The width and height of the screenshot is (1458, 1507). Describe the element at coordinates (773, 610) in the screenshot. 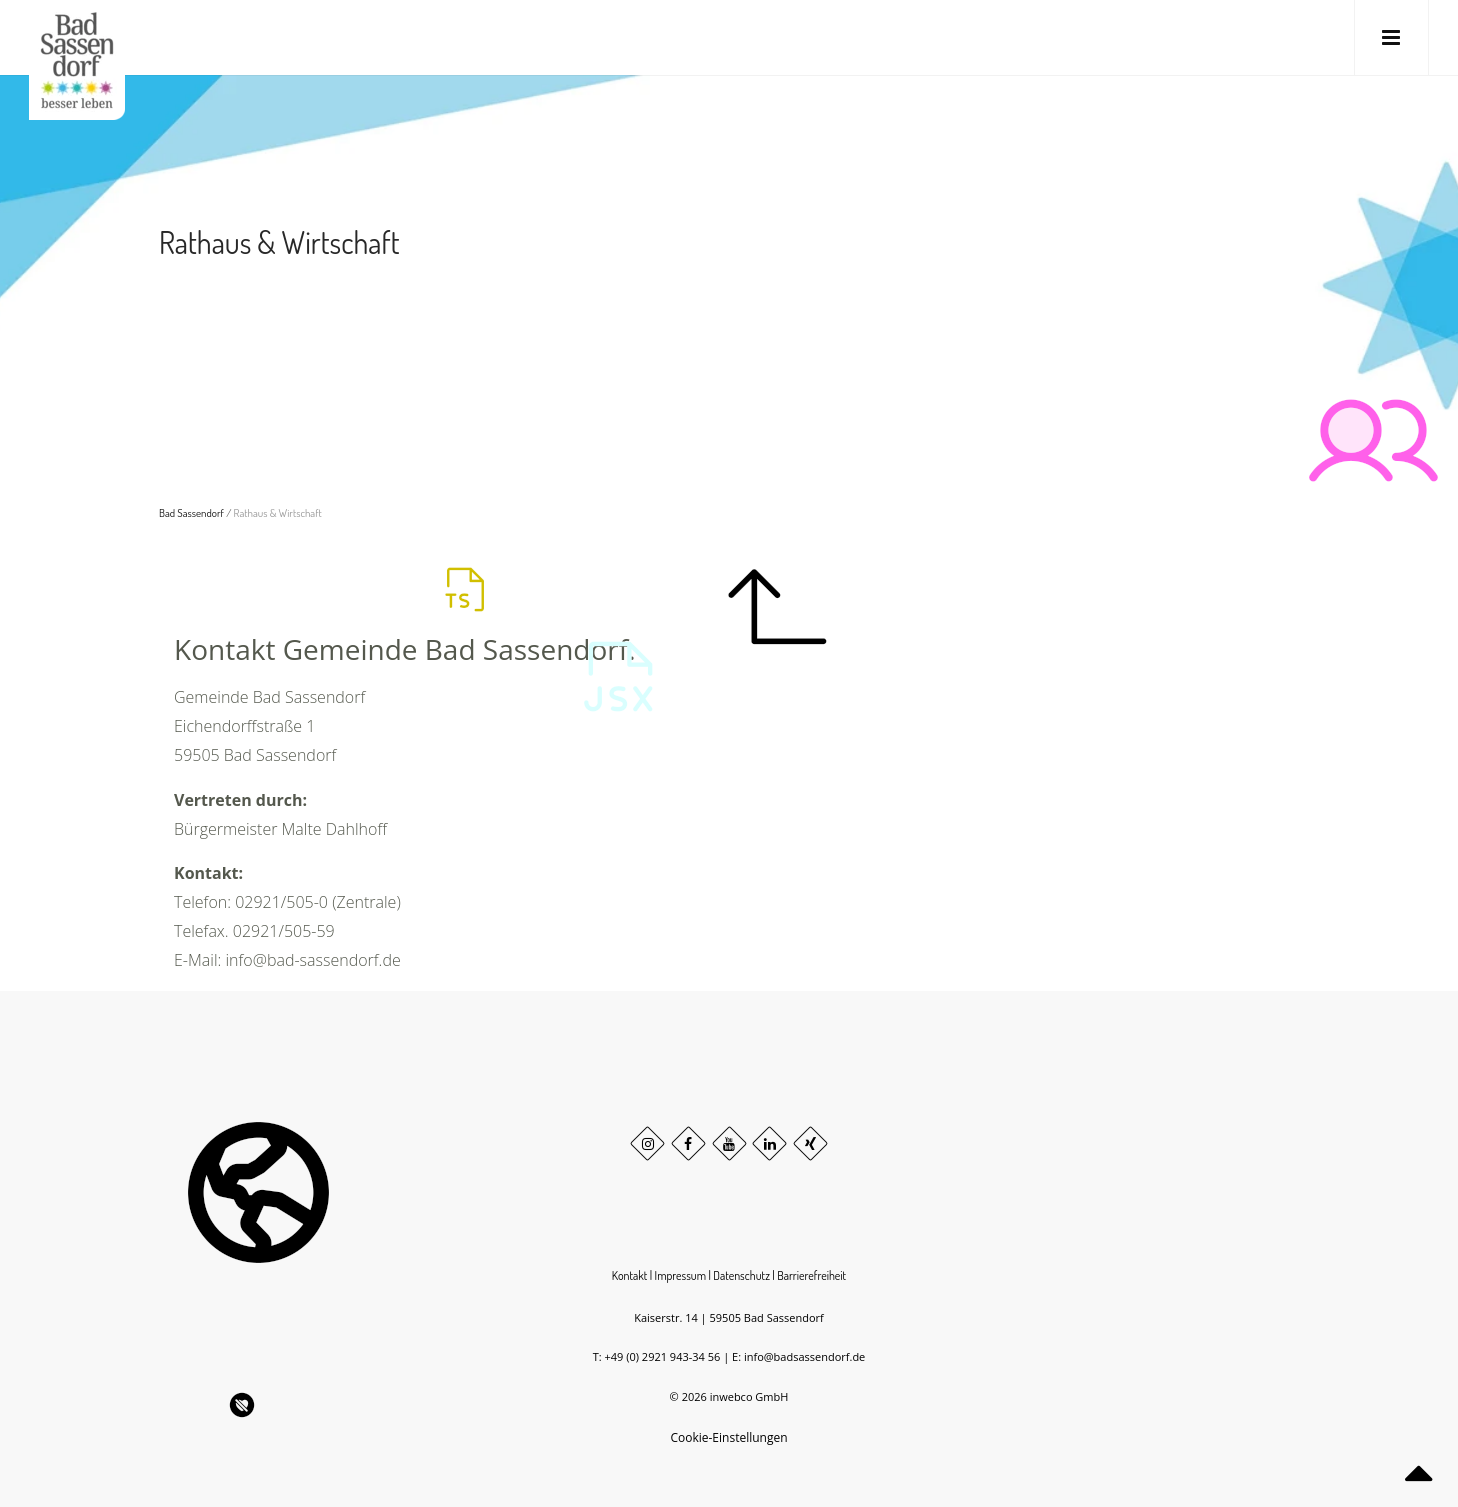

I see `go back and up to previous level` at that location.